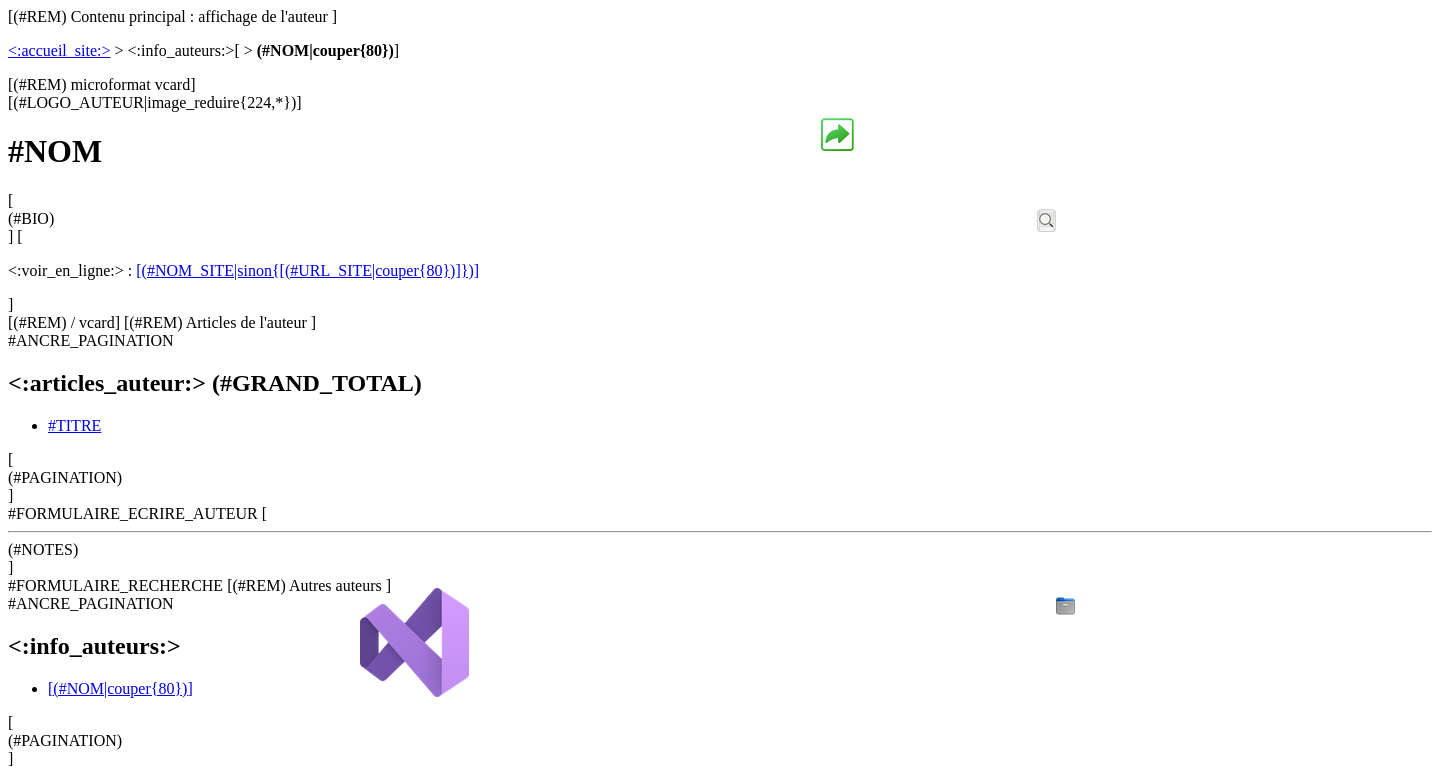 This screenshot has height=776, width=1440. Describe the element at coordinates (1046, 220) in the screenshot. I see `open the log viewer application` at that location.